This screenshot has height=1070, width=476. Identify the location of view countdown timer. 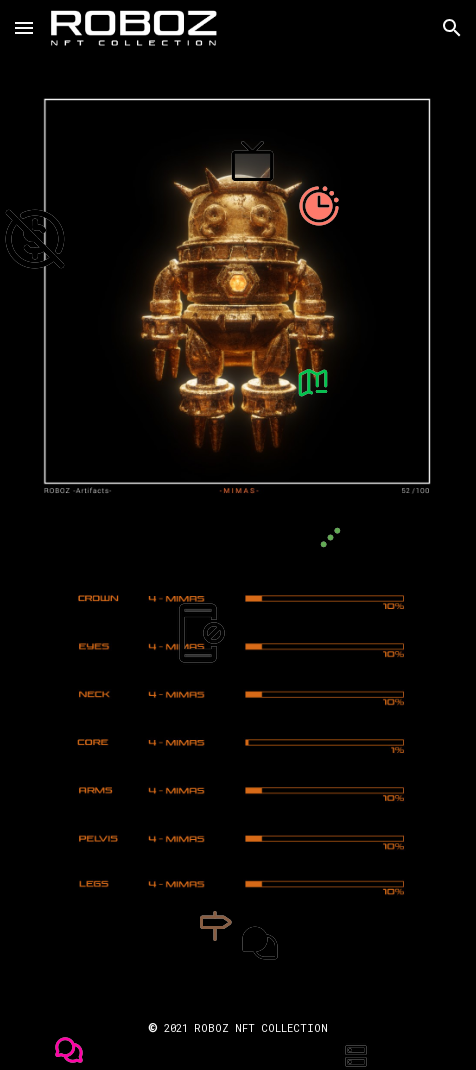
(319, 206).